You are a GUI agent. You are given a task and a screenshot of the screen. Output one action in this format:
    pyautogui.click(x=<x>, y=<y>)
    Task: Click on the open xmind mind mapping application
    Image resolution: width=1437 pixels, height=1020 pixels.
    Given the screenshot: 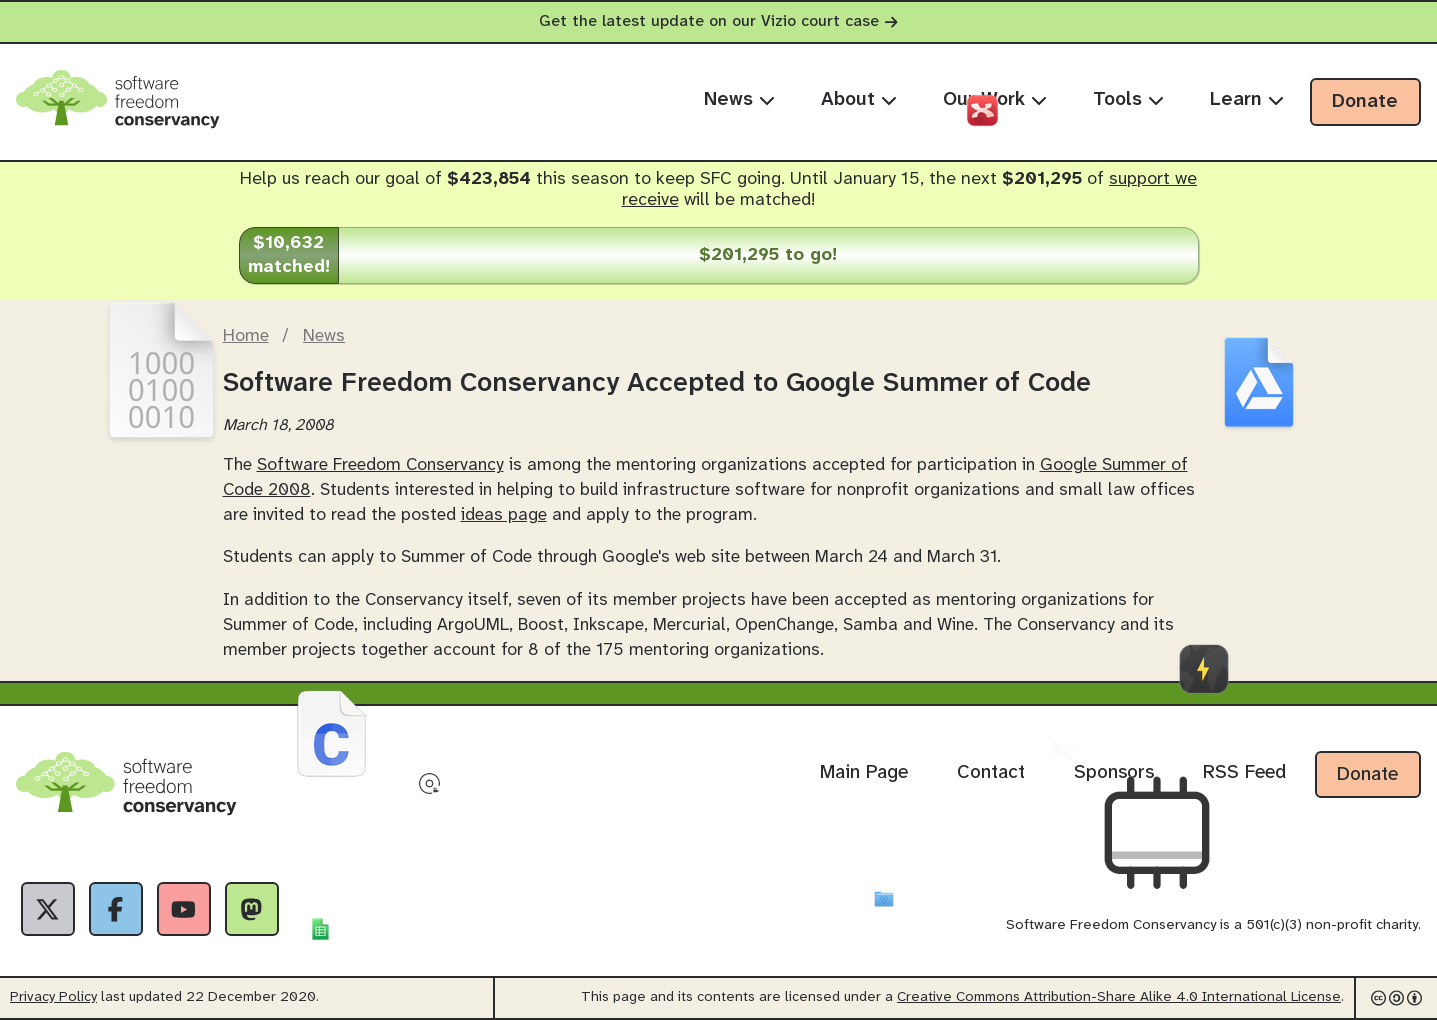 What is the action you would take?
    pyautogui.click(x=982, y=110)
    